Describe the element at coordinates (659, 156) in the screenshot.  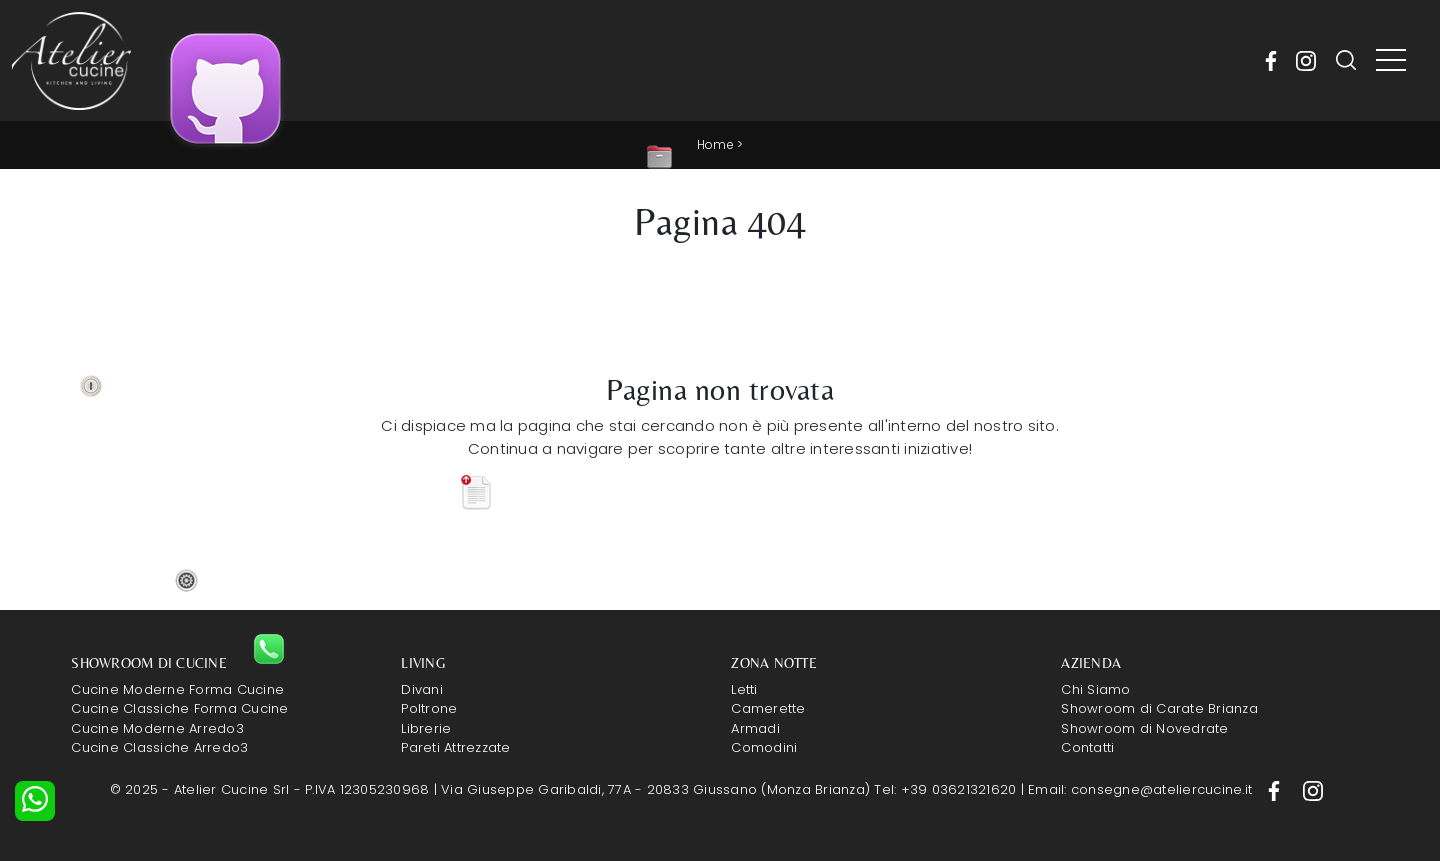
I see `open the file manager application` at that location.